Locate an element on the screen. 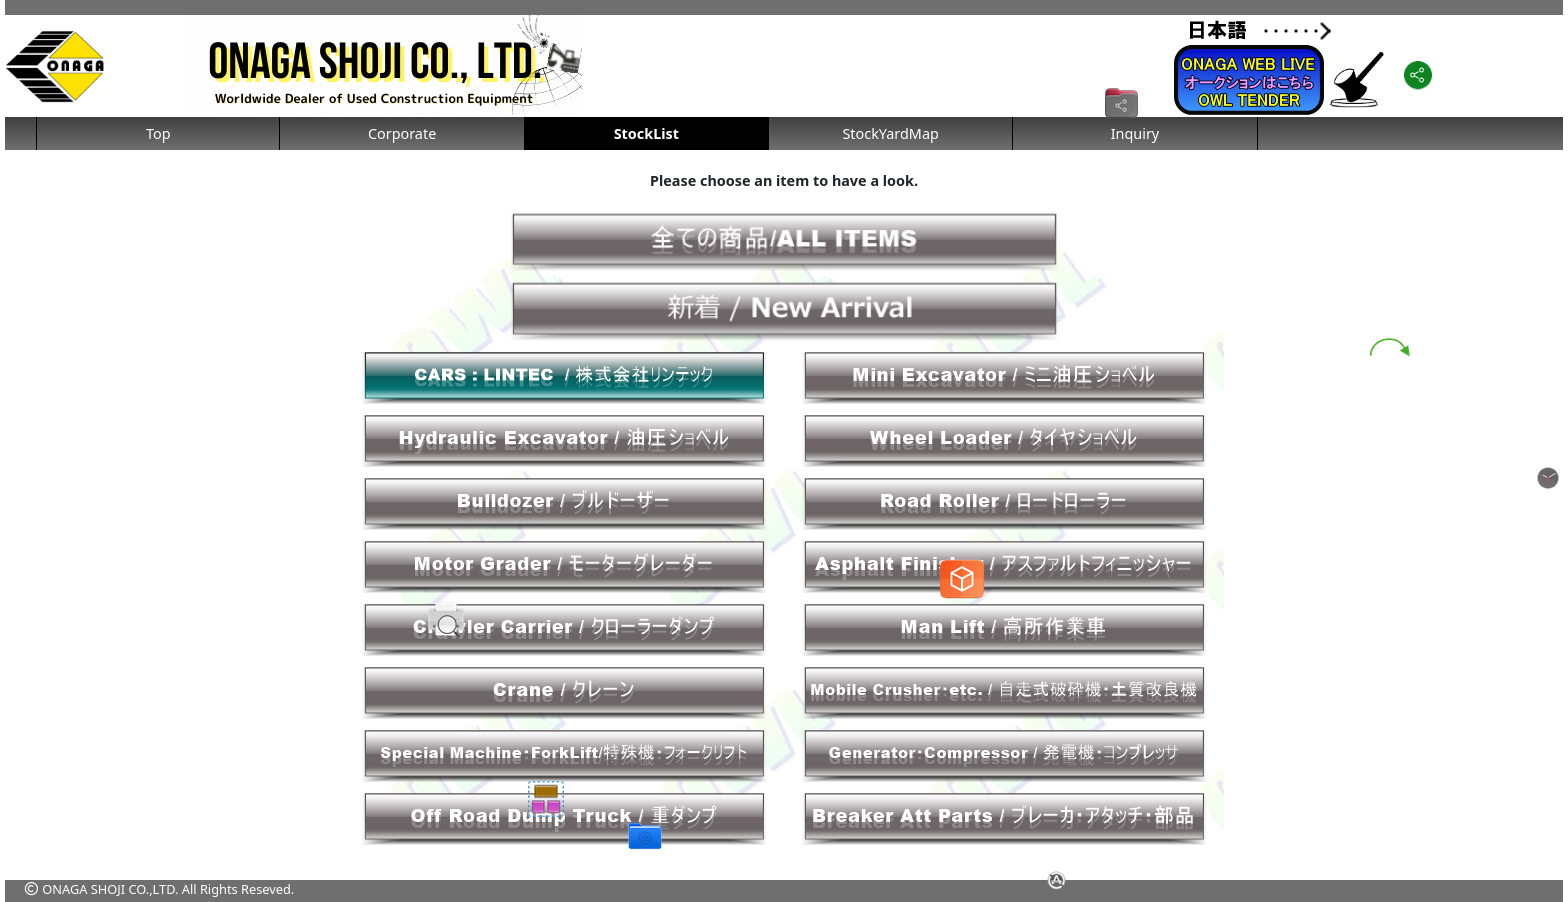 The height and width of the screenshot is (902, 1568). redo the last undone action is located at coordinates (1390, 347).